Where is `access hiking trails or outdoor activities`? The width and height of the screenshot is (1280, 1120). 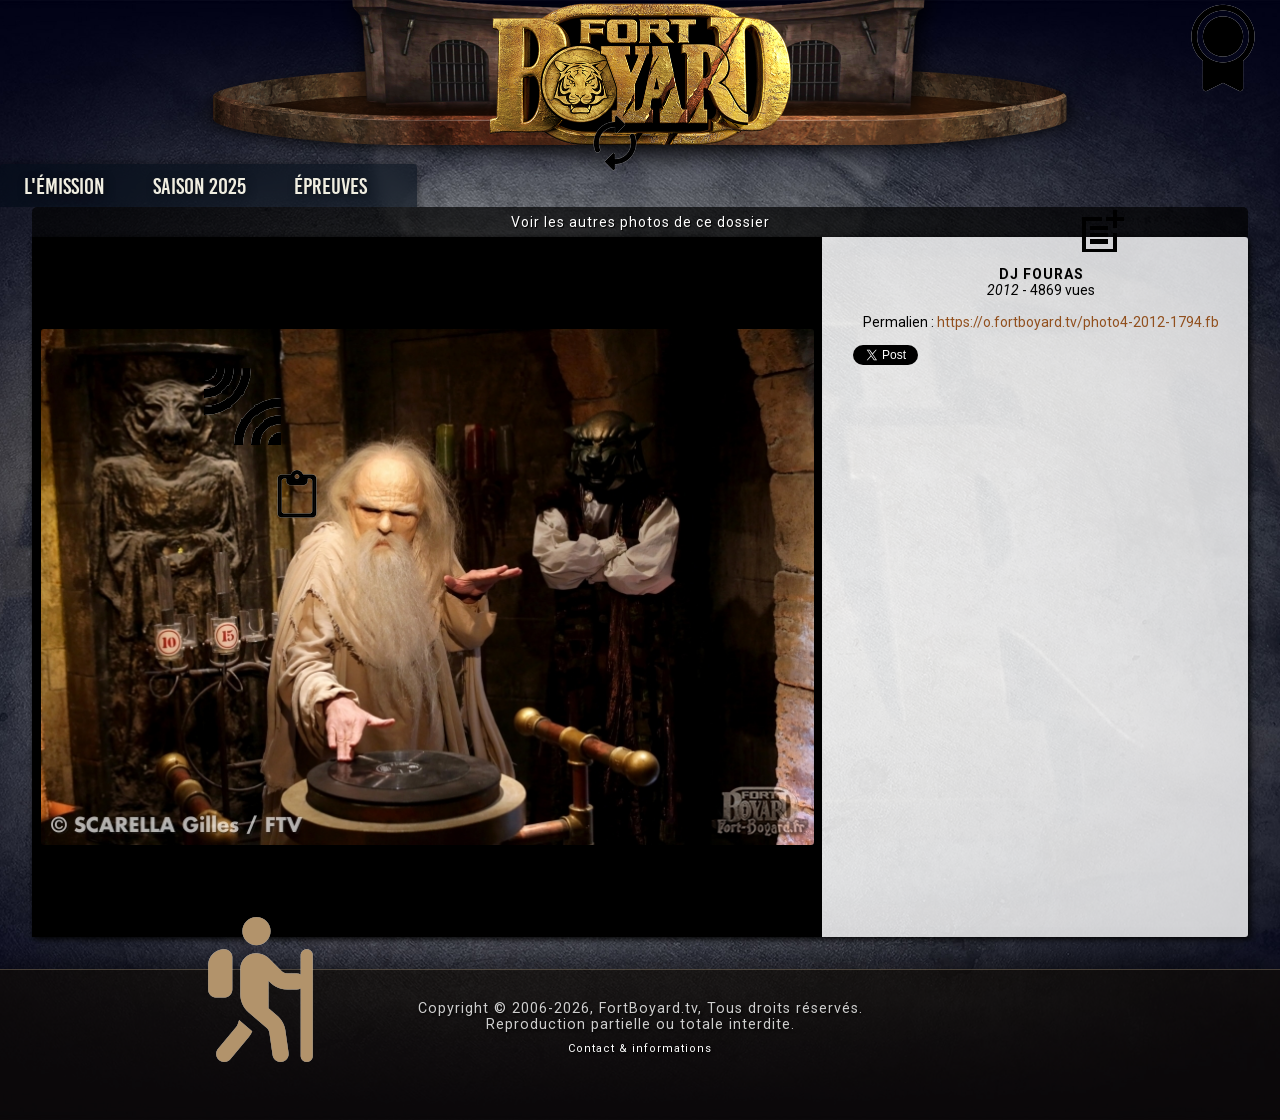 access hiking trails or outdoor activities is located at coordinates (264, 989).